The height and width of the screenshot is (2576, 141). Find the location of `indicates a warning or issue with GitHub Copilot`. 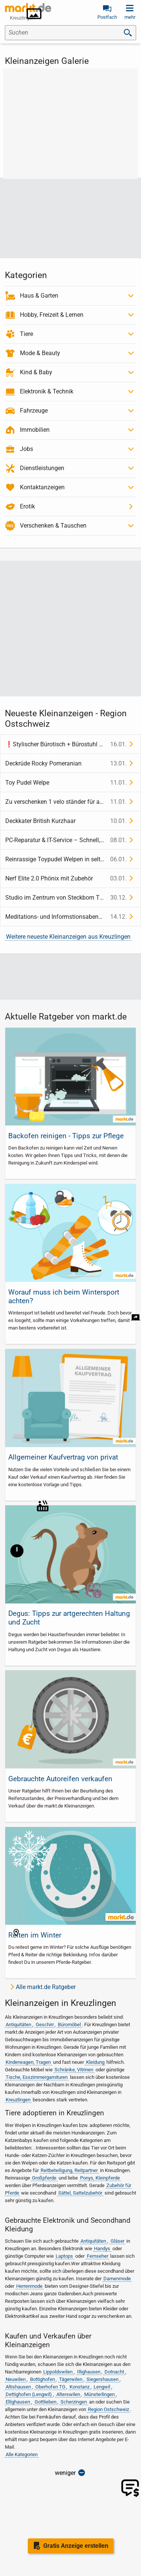

indicates a warning or issue with GitHub Copilot is located at coordinates (94, 1590).